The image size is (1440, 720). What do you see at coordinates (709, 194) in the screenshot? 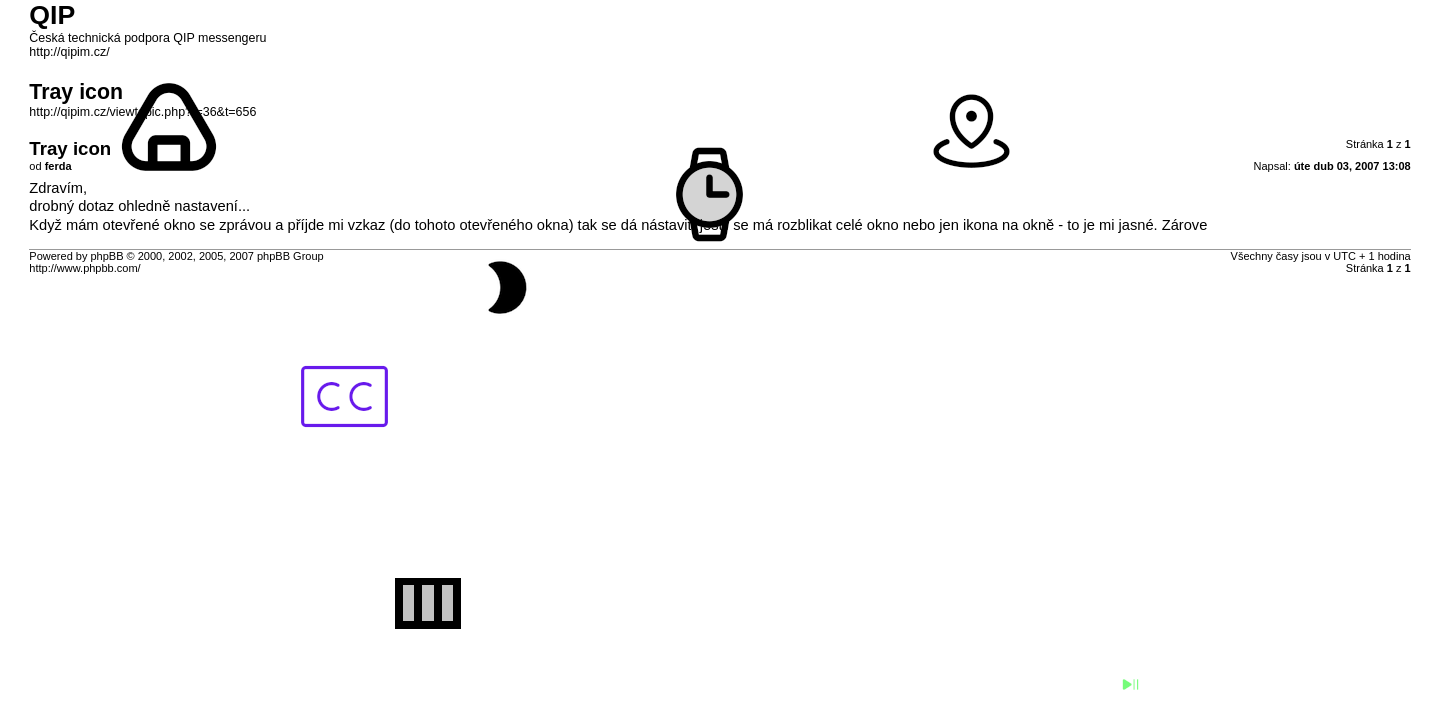
I see `view time or clock settings` at bounding box center [709, 194].